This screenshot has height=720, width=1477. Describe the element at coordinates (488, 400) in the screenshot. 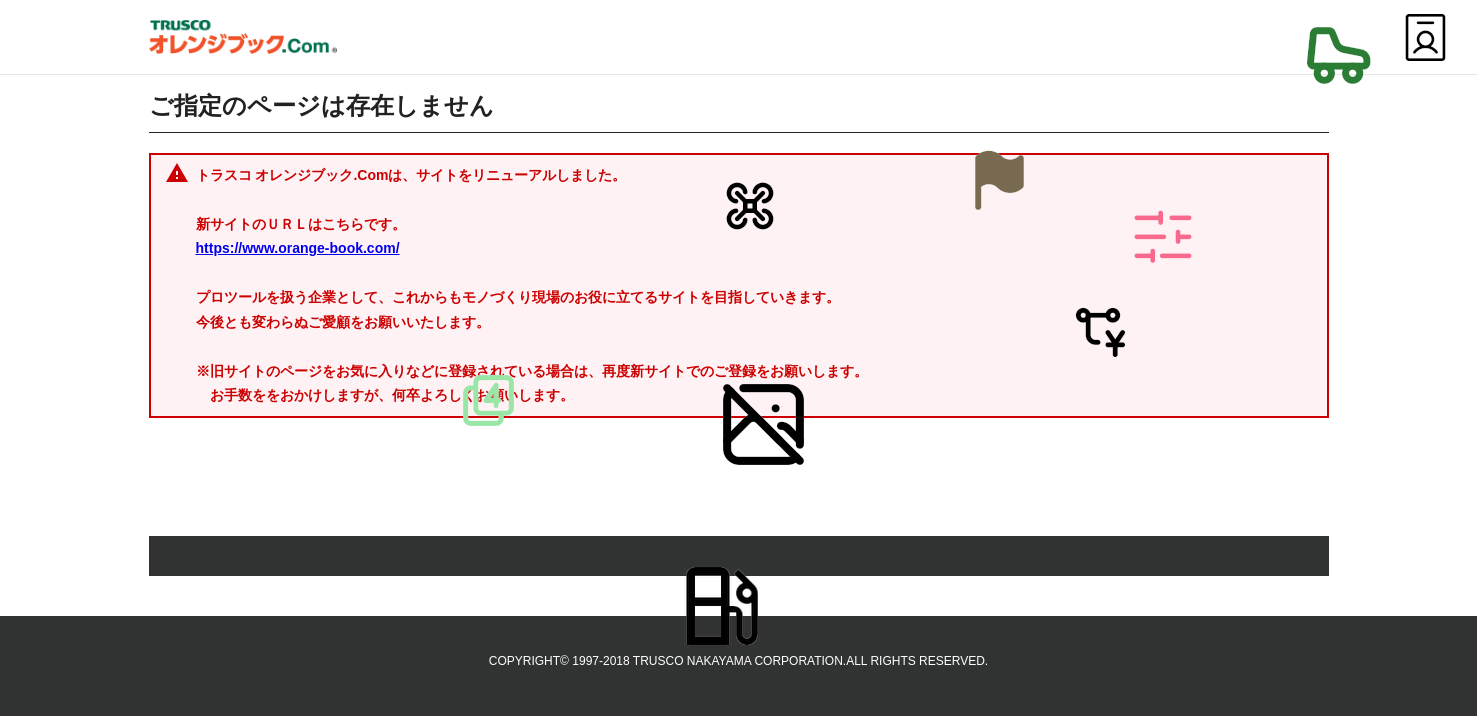

I see `view item 4 in a collection or series` at that location.